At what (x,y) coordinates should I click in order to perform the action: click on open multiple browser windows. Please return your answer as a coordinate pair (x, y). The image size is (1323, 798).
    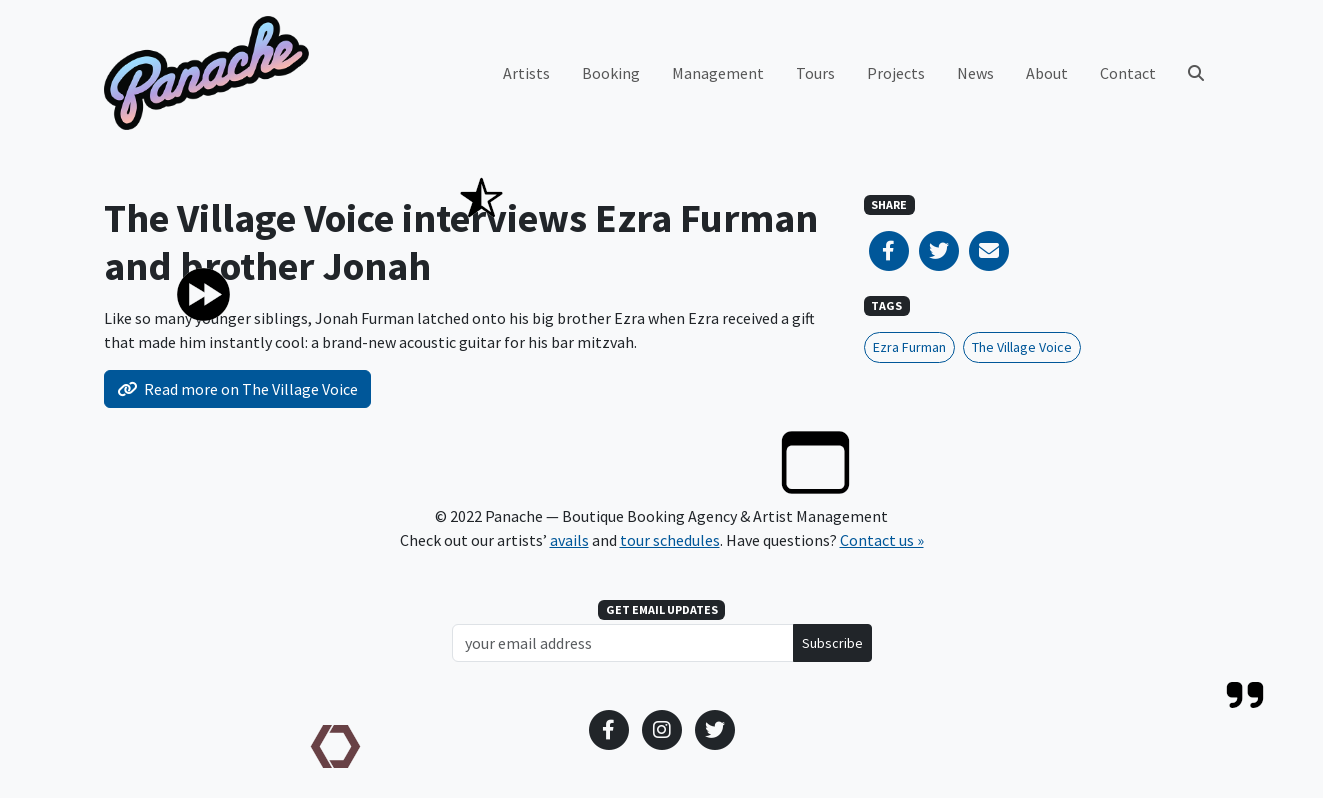
    Looking at the image, I should click on (815, 462).